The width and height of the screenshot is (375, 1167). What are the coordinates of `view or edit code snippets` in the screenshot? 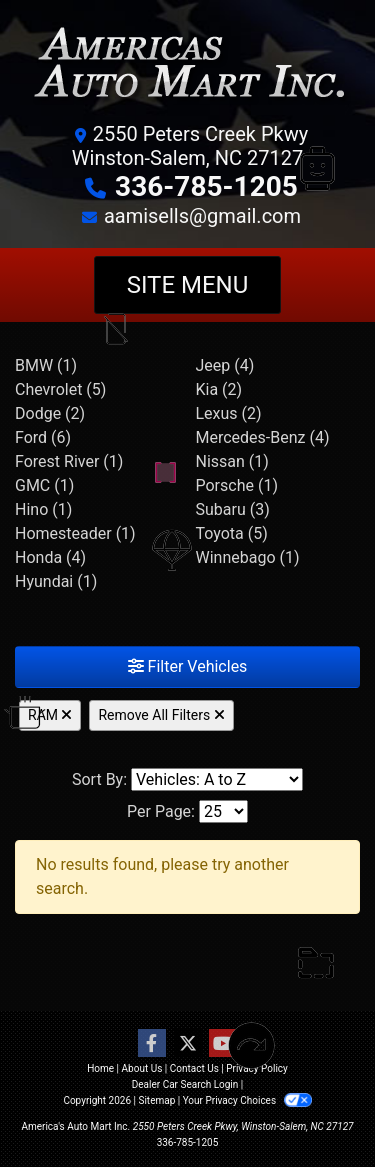 It's located at (165, 472).